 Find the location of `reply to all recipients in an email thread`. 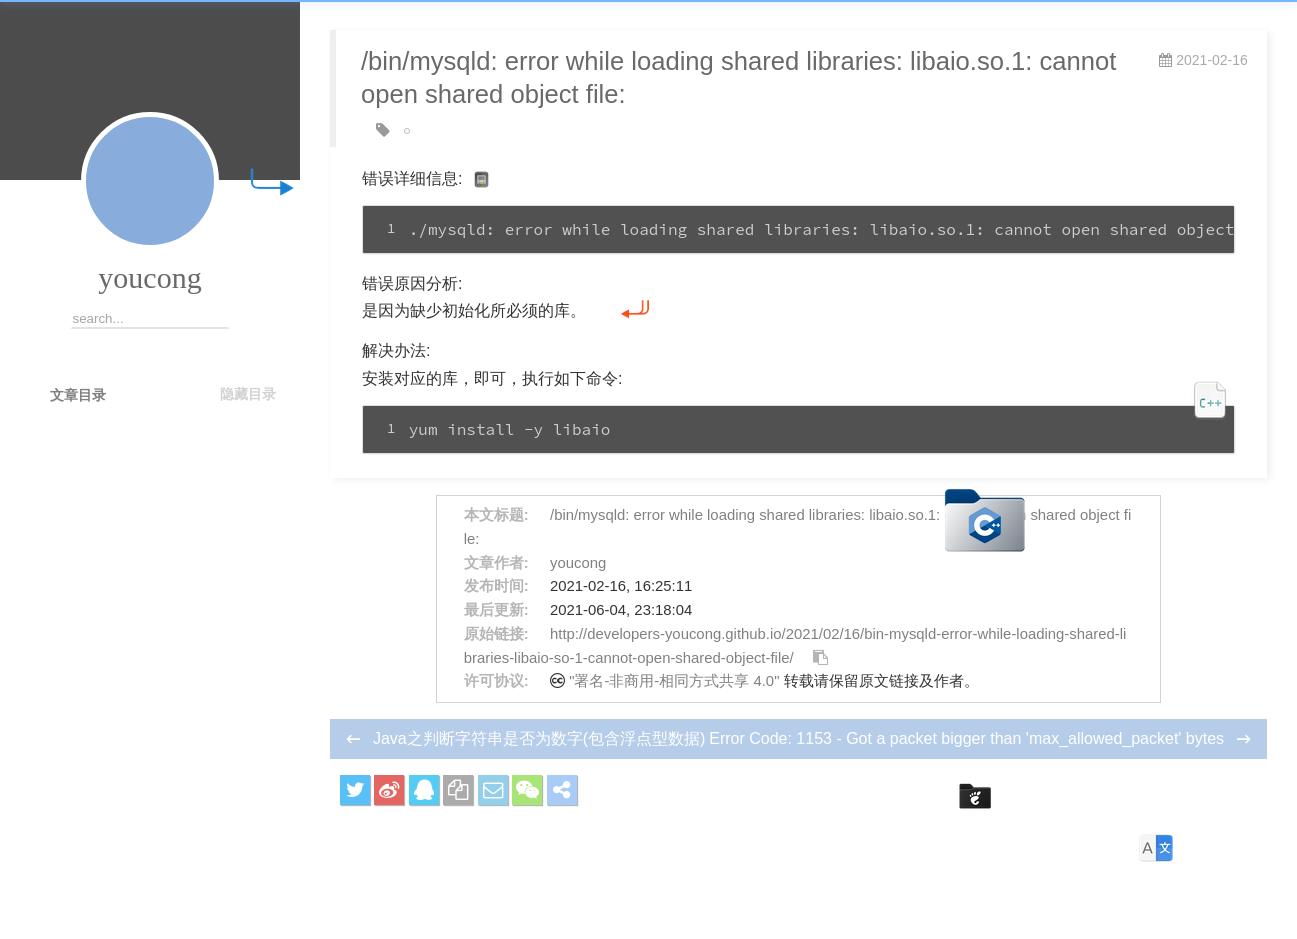

reply to all recipients in an email thread is located at coordinates (634, 307).